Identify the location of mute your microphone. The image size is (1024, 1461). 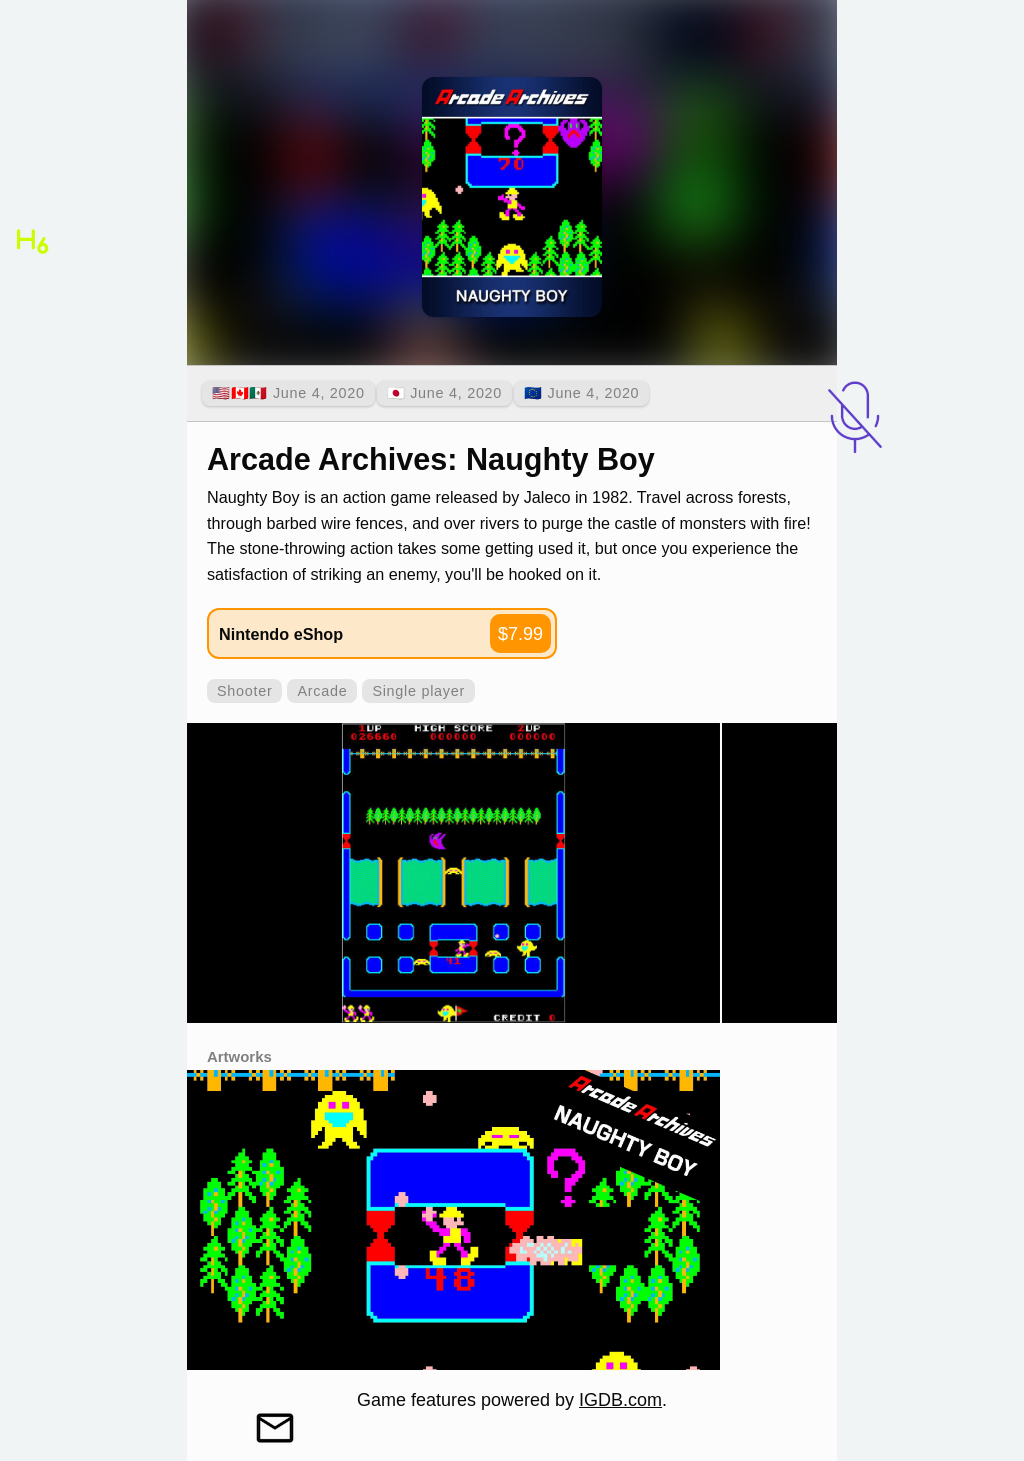
(855, 416).